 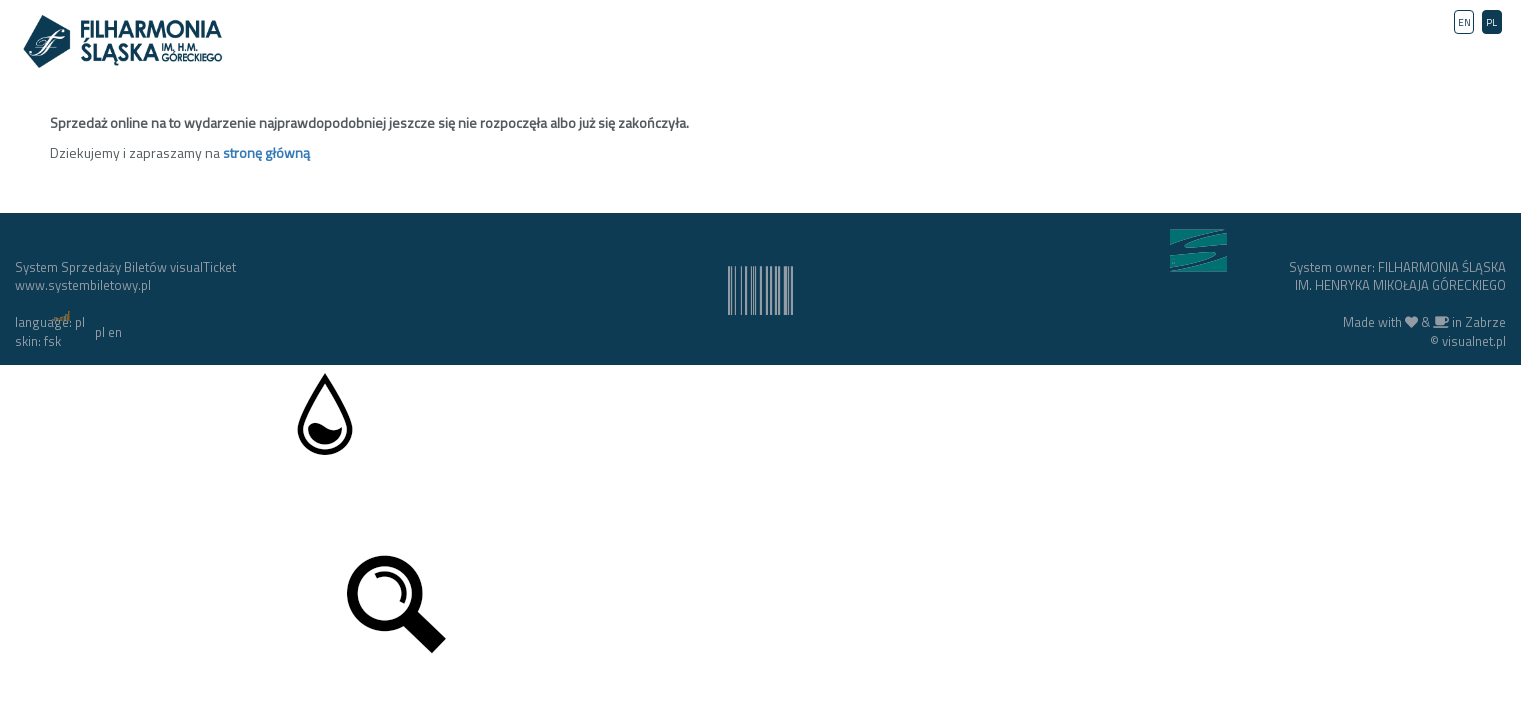 I want to click on apache subversion version control system logo, so click(x=1198, y=250).